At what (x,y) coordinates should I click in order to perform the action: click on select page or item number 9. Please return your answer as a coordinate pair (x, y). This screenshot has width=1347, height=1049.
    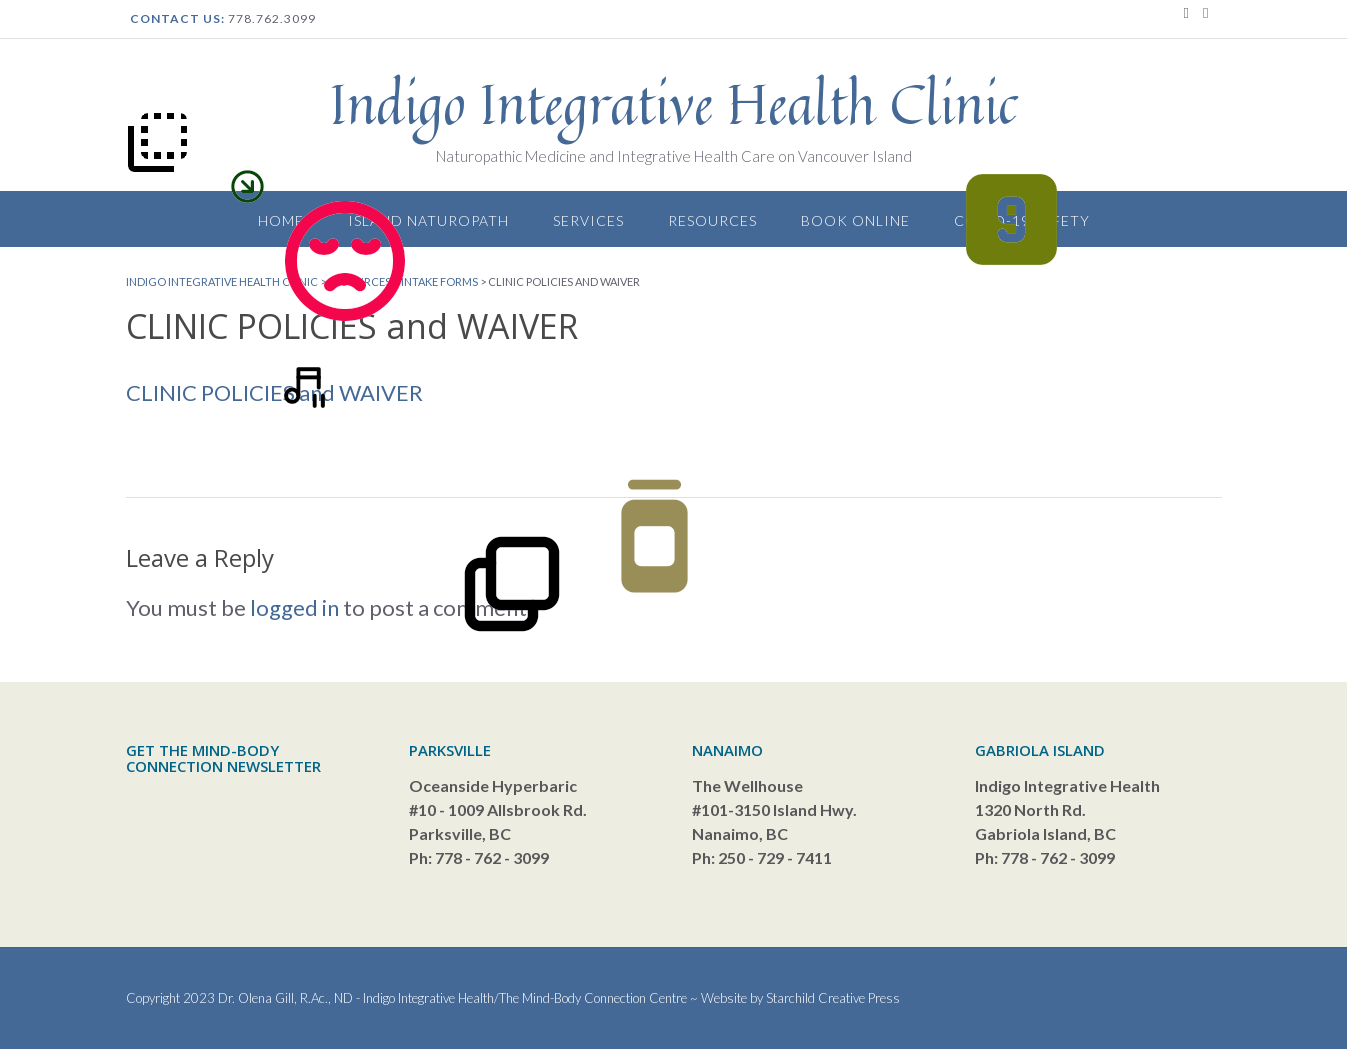
    Looking at the image, I should click on (1011, 219).